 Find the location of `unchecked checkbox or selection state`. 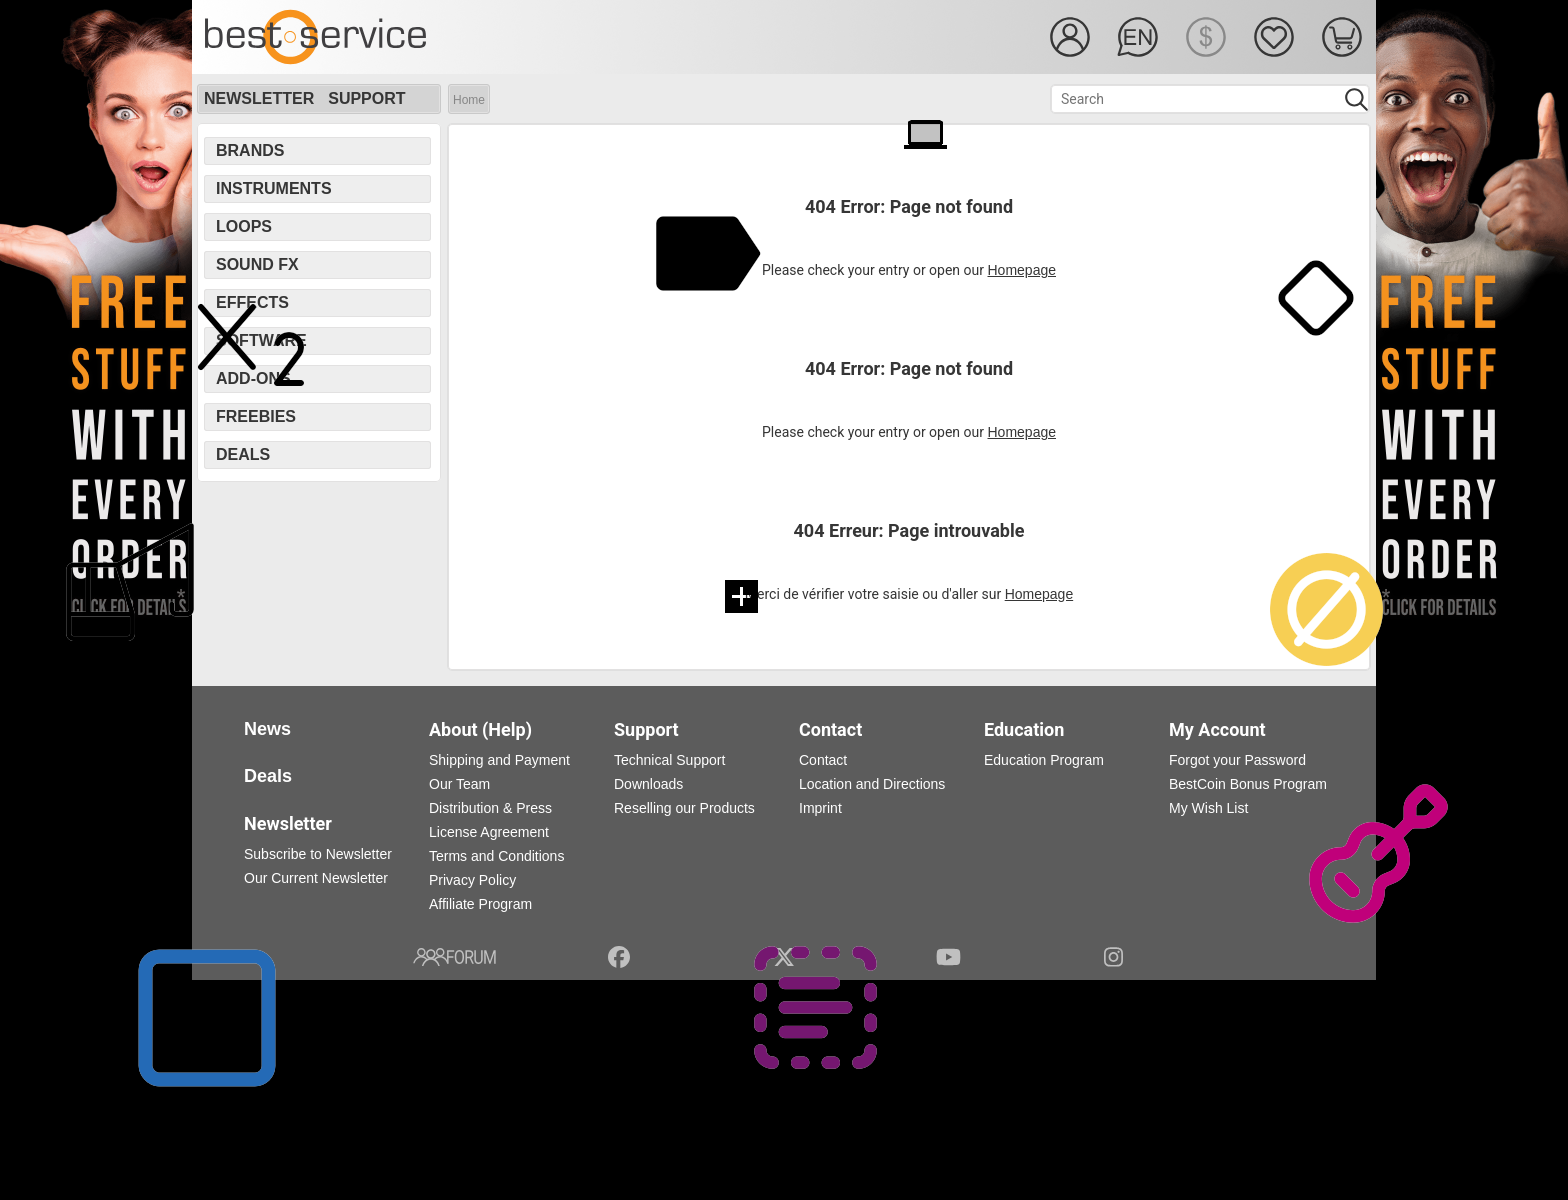

unchecked checkbox or selection state is located at coordinates (207, 1018).